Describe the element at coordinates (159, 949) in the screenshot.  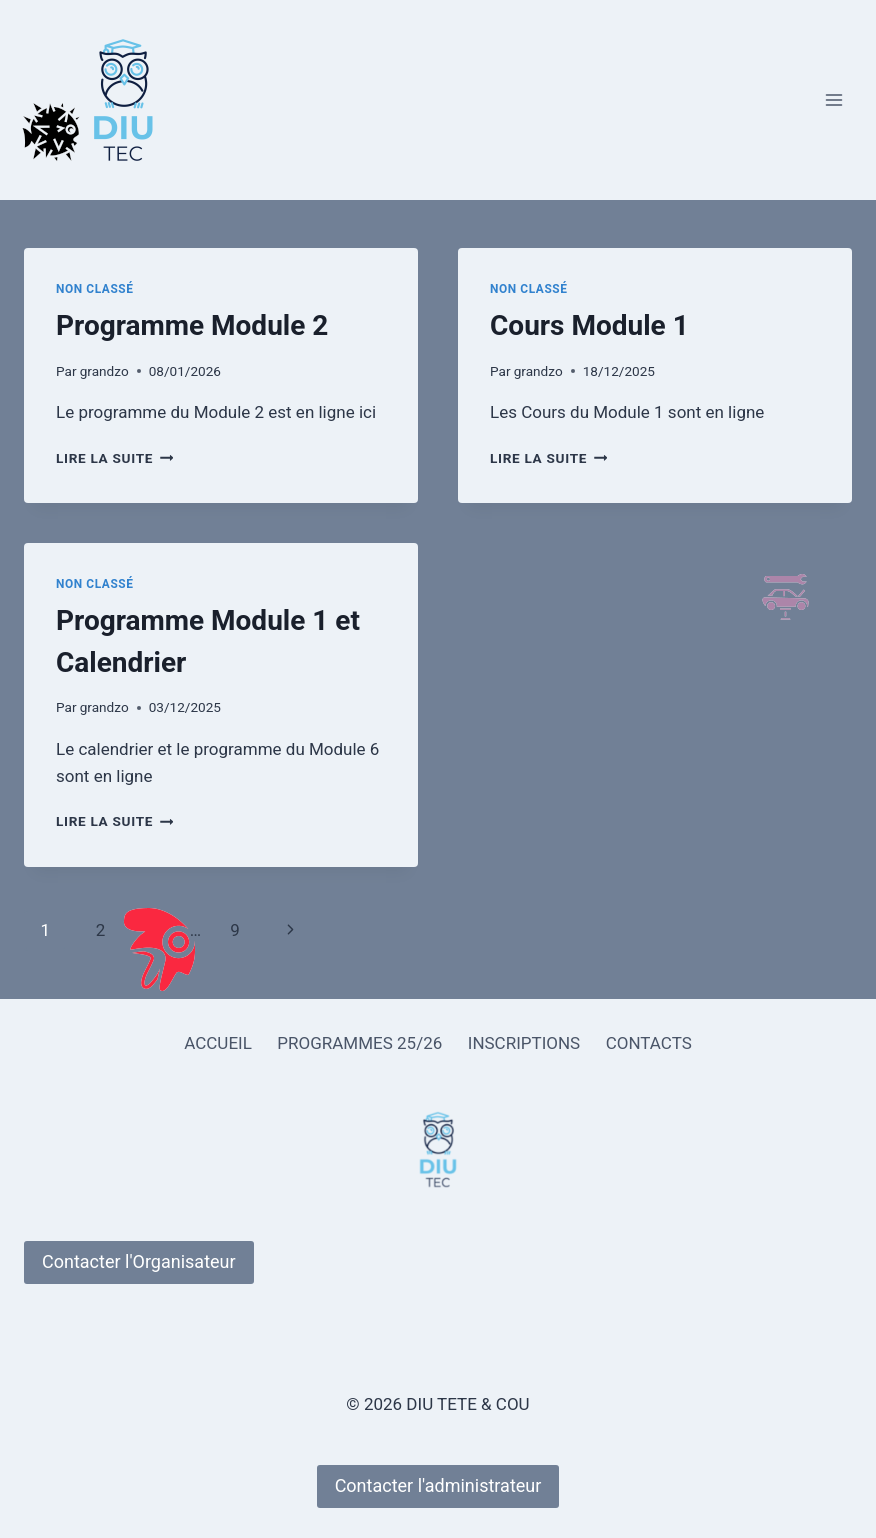
I see `select the phrygian cap headgear item` at that location.